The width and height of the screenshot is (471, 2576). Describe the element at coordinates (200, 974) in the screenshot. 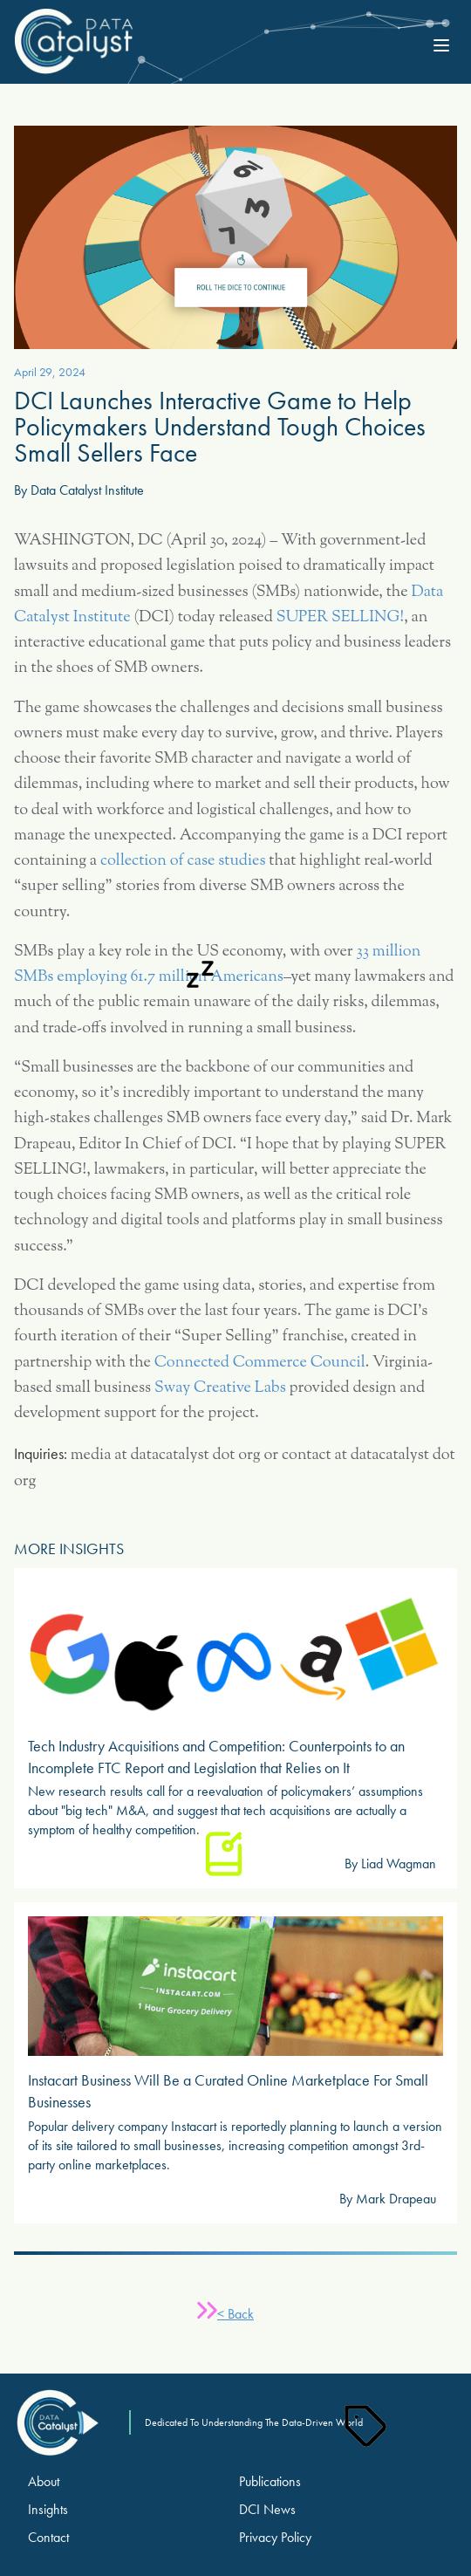

I see `indicates sleep mode or inactive state` at that location.